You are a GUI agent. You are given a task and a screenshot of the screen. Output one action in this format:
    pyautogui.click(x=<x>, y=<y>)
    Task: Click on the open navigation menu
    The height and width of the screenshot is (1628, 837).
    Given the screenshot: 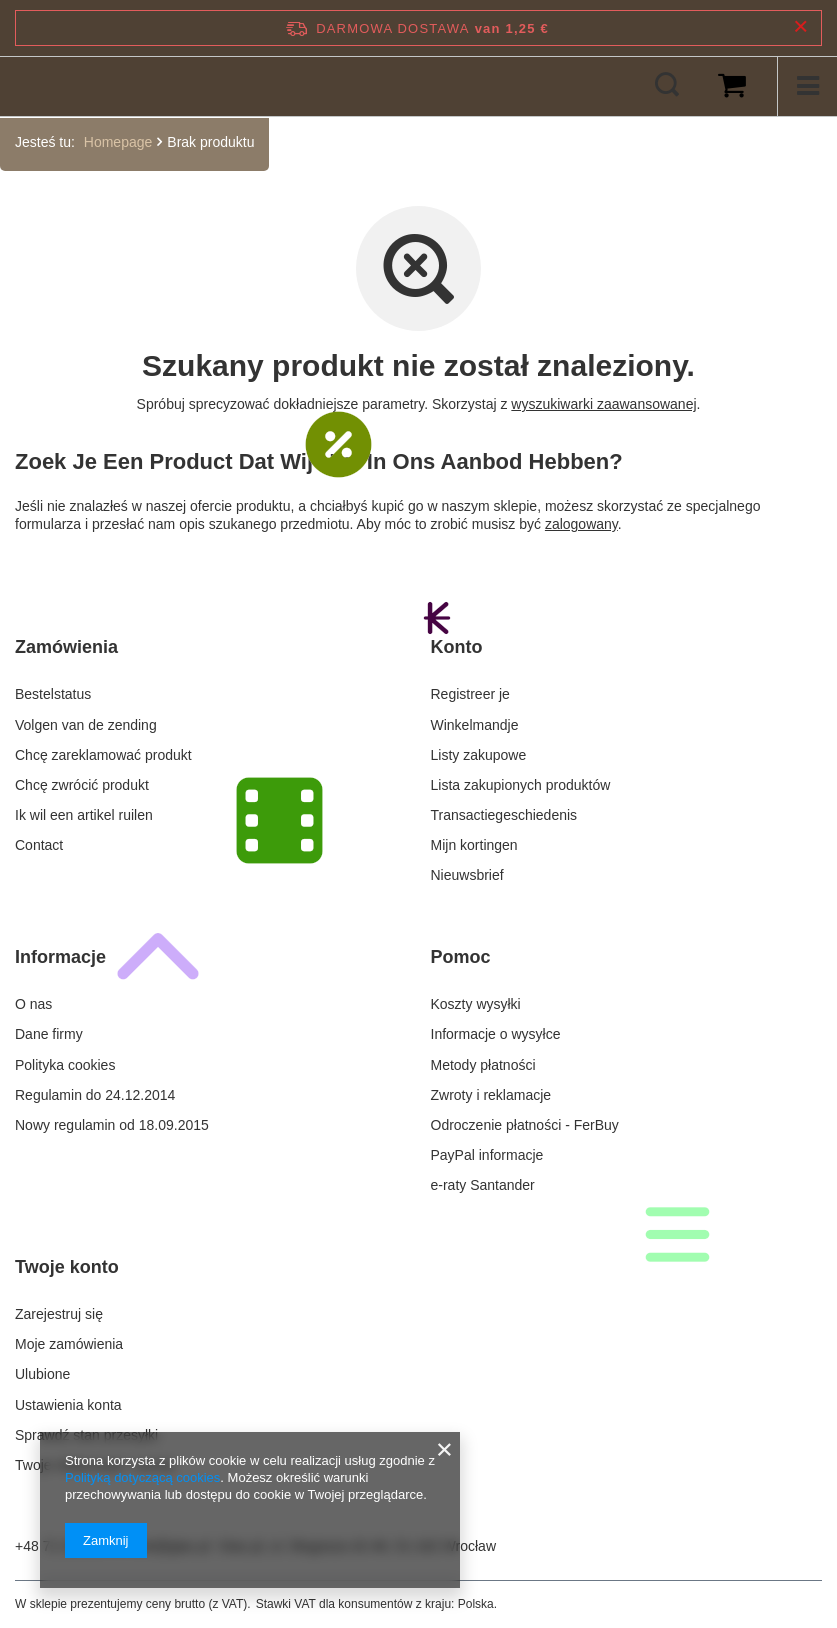 What is the action you would take?
    pyautogui.click(x=677, y=1234)
    